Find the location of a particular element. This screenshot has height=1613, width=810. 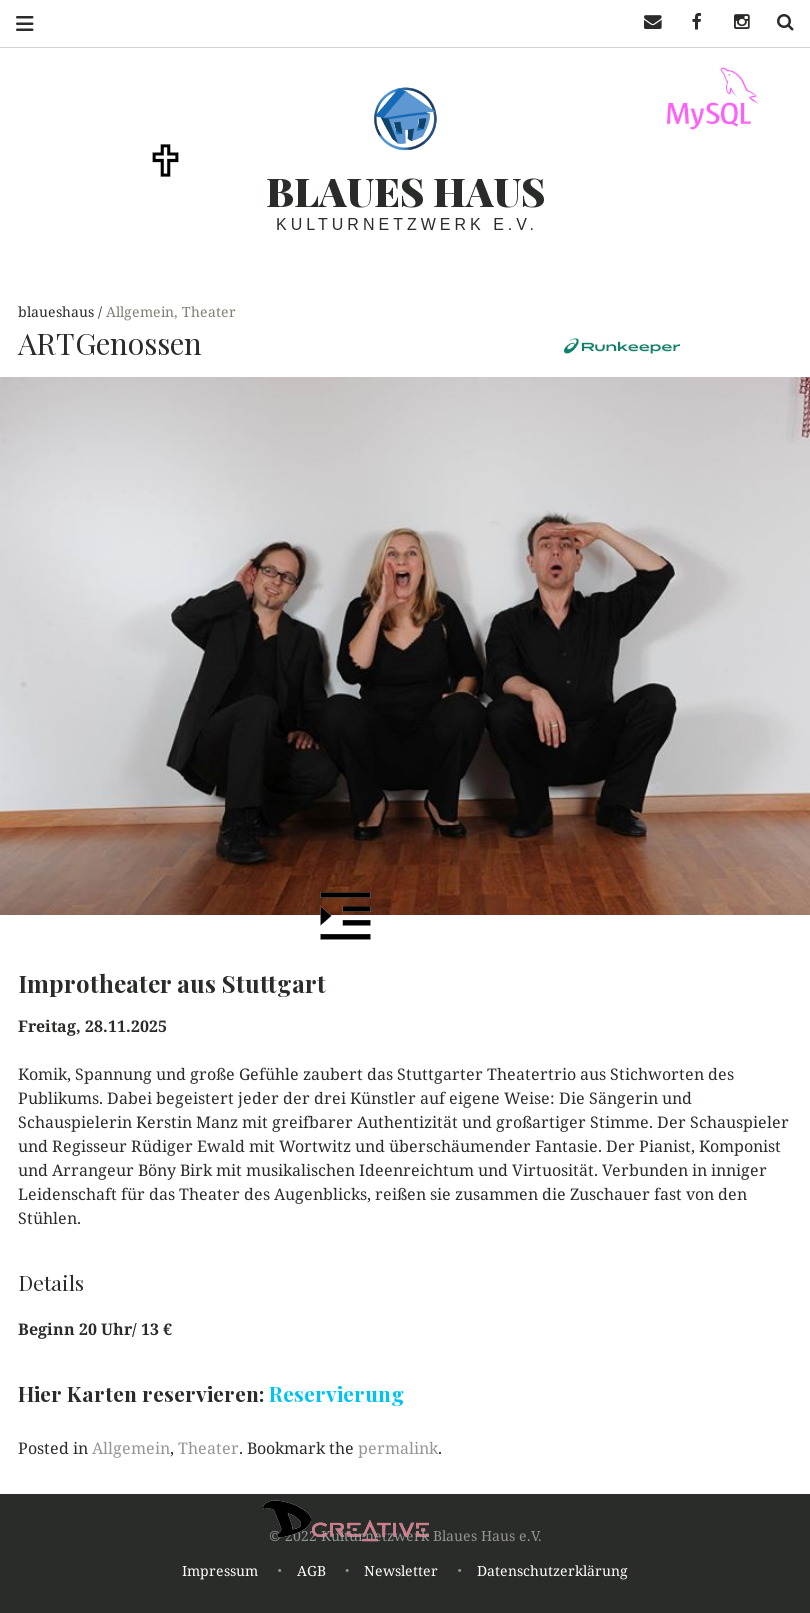

creative technology company logo is located at coordinates (370, 1530).